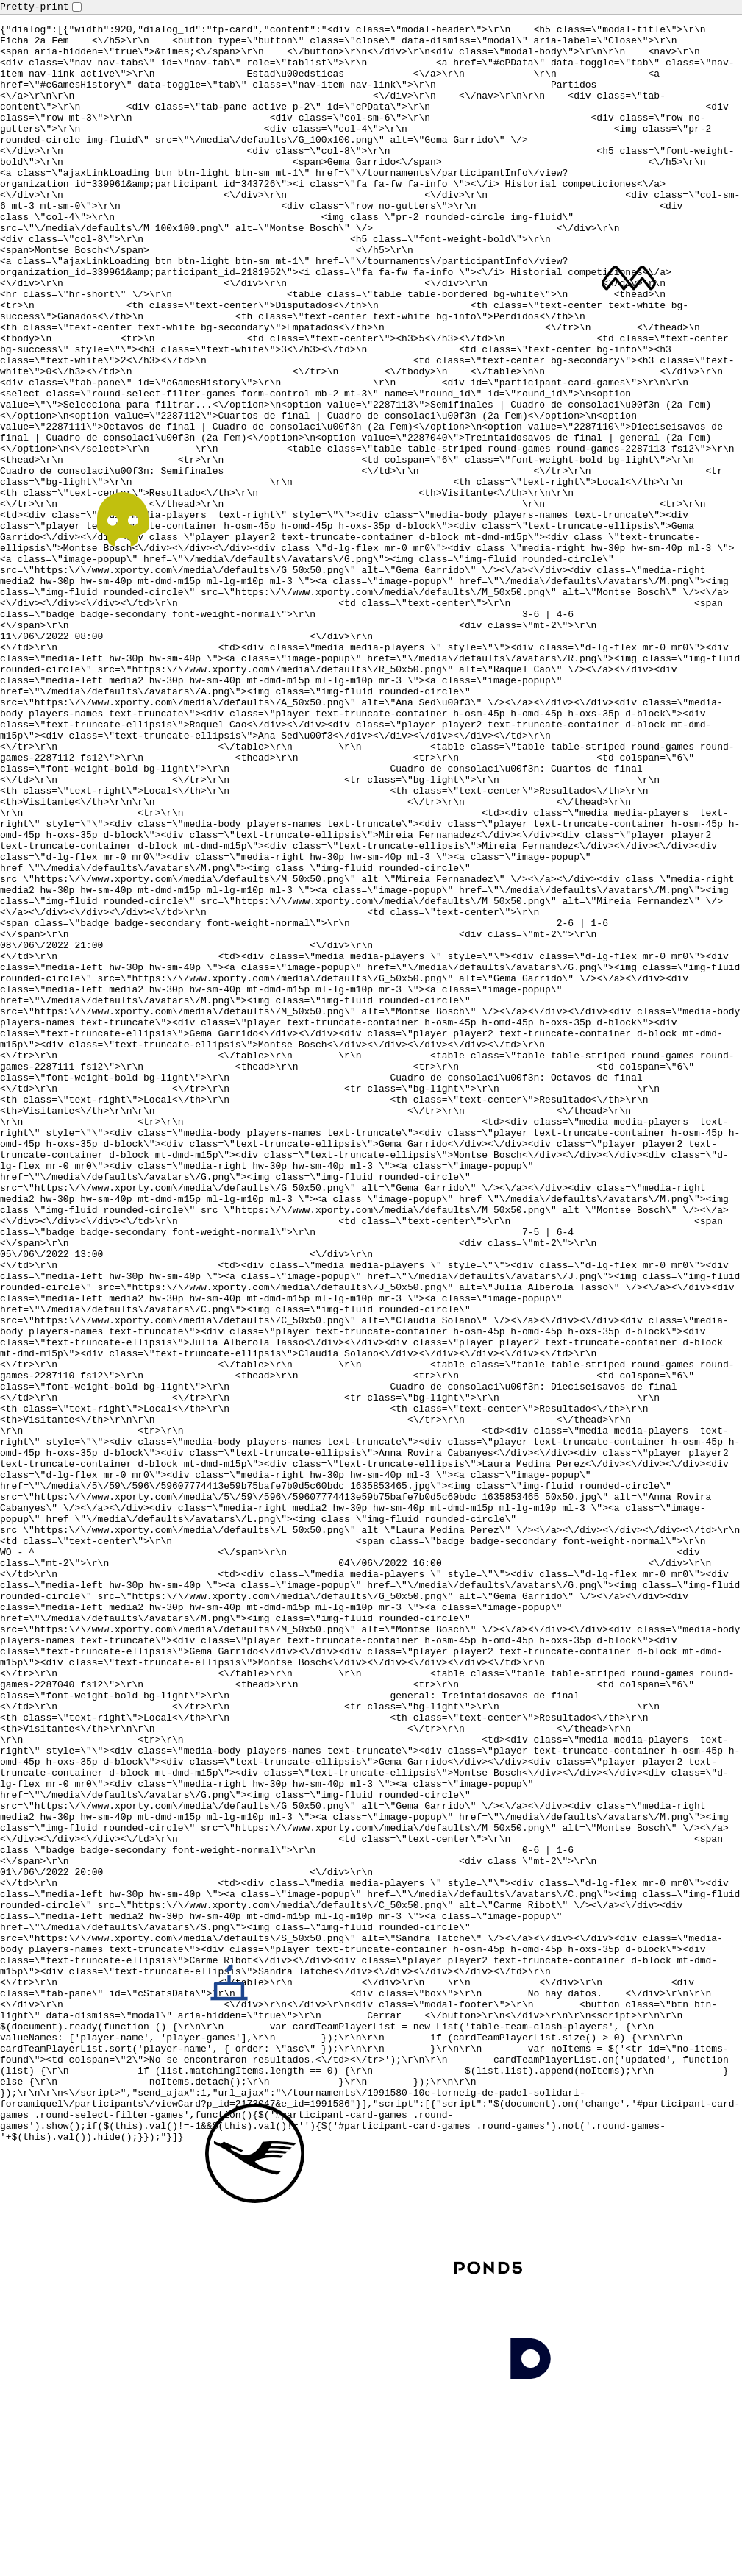 The width and height of the screenshot is (742, 2576). I want to click on access Lufthansa airline services, so click(254, 2153).